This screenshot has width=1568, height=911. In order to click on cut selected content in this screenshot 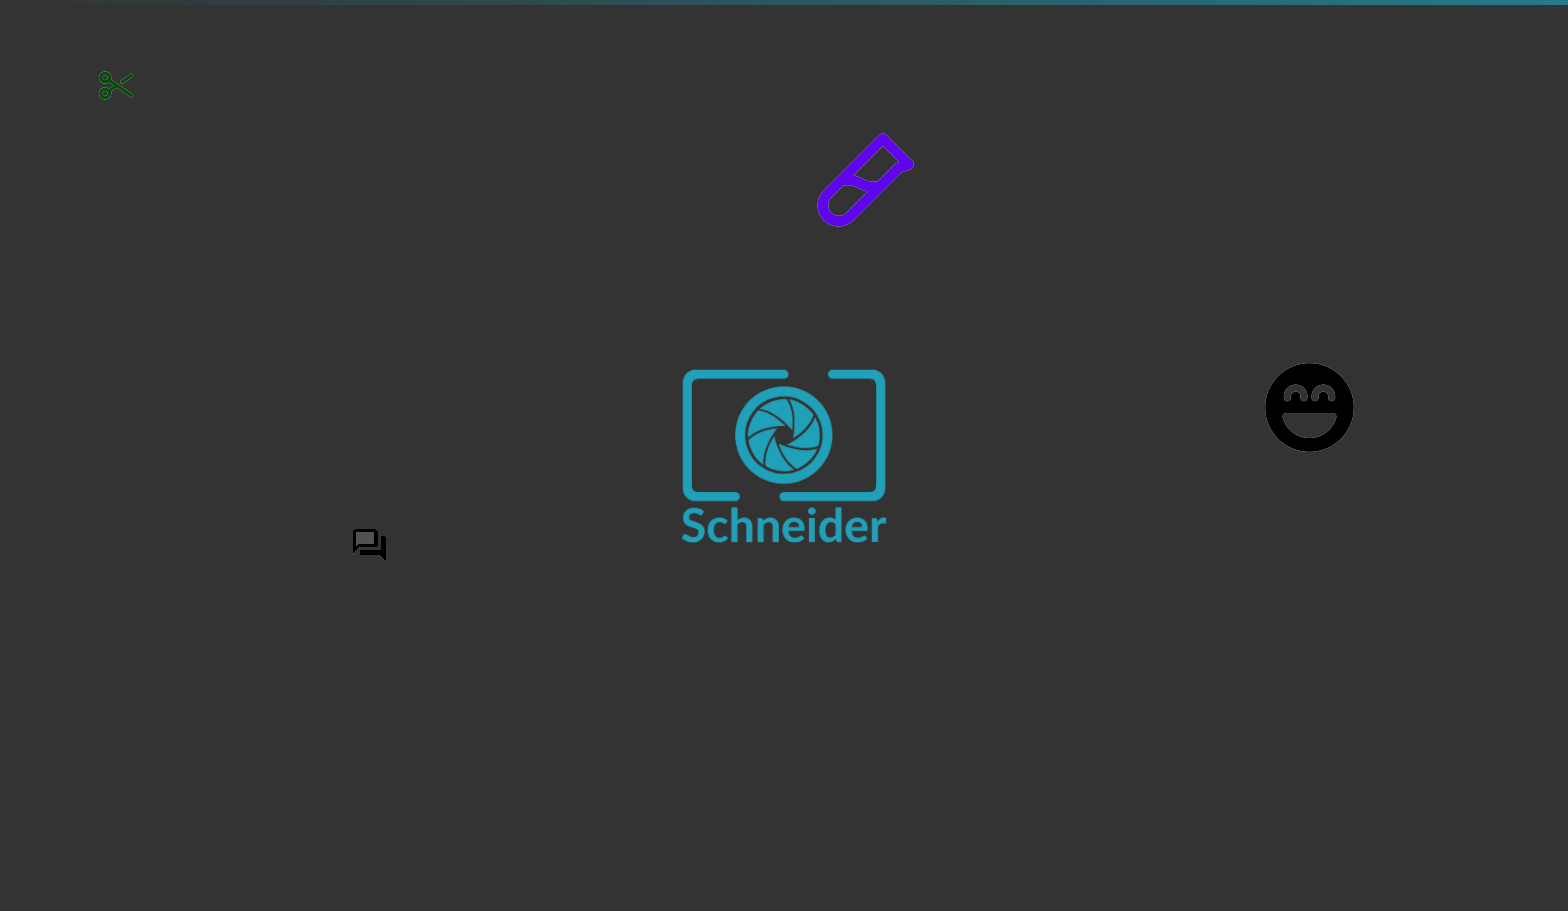, I will do `click(115, 85)`.